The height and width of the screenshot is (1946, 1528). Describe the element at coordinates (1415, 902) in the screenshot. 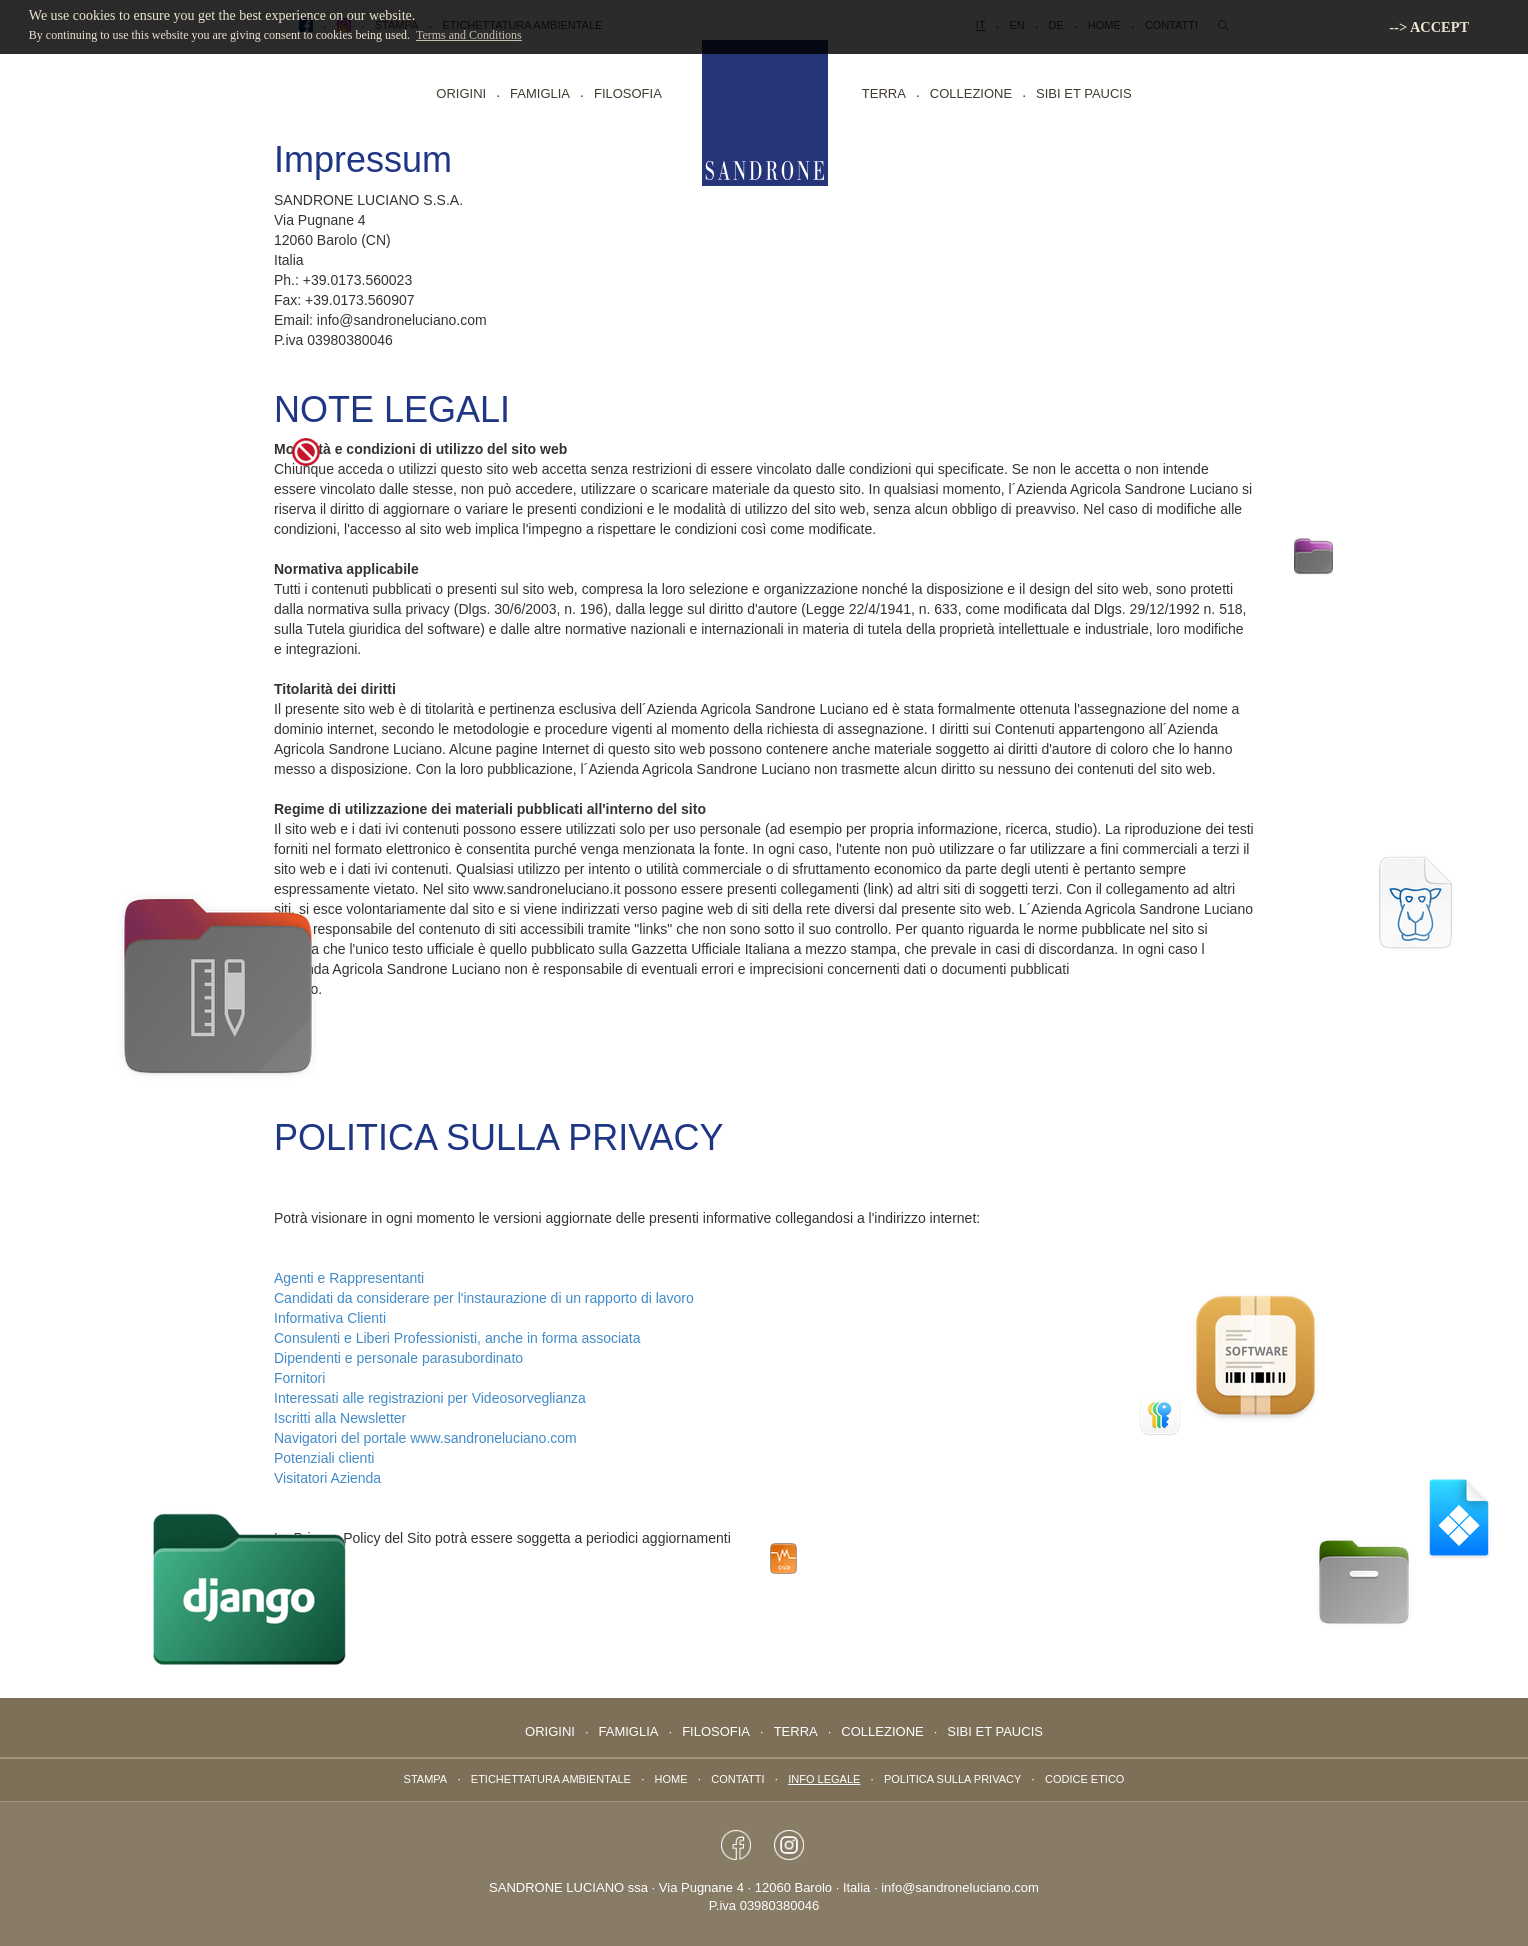

I see `a perl programming language file` at that location.